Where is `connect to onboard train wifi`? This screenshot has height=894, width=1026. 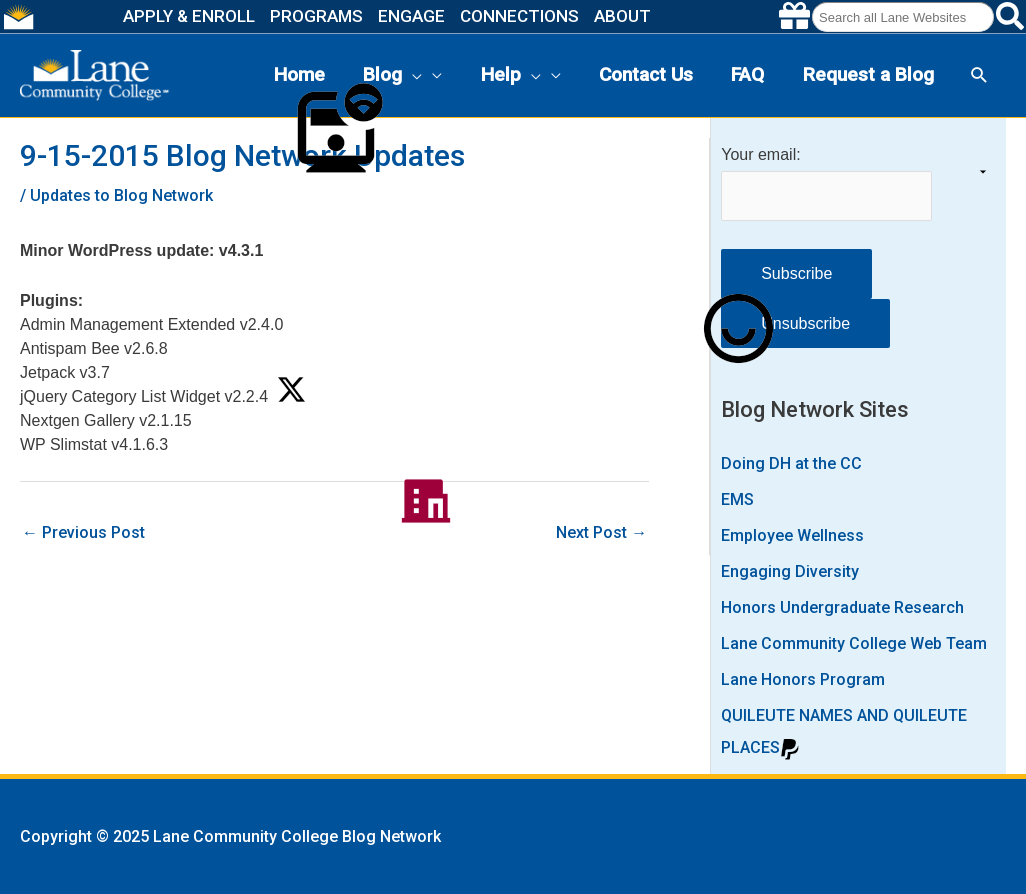 connect to onboard train wifi is located at coordinates (336, 130).